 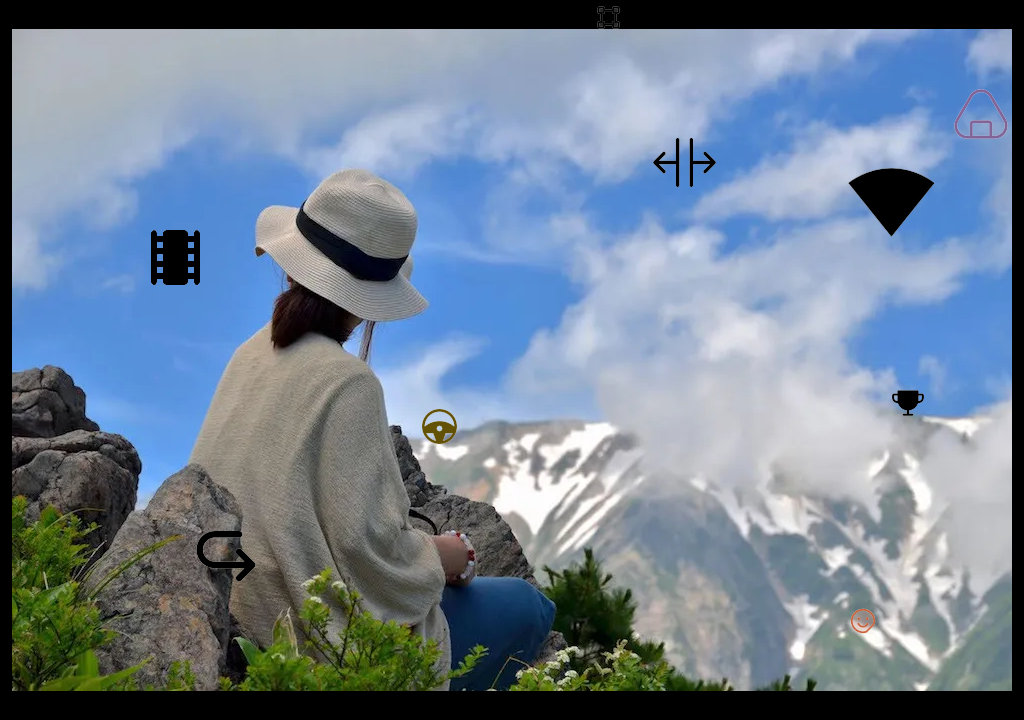 I want to click on redo last action, so click(x=226, y=554).